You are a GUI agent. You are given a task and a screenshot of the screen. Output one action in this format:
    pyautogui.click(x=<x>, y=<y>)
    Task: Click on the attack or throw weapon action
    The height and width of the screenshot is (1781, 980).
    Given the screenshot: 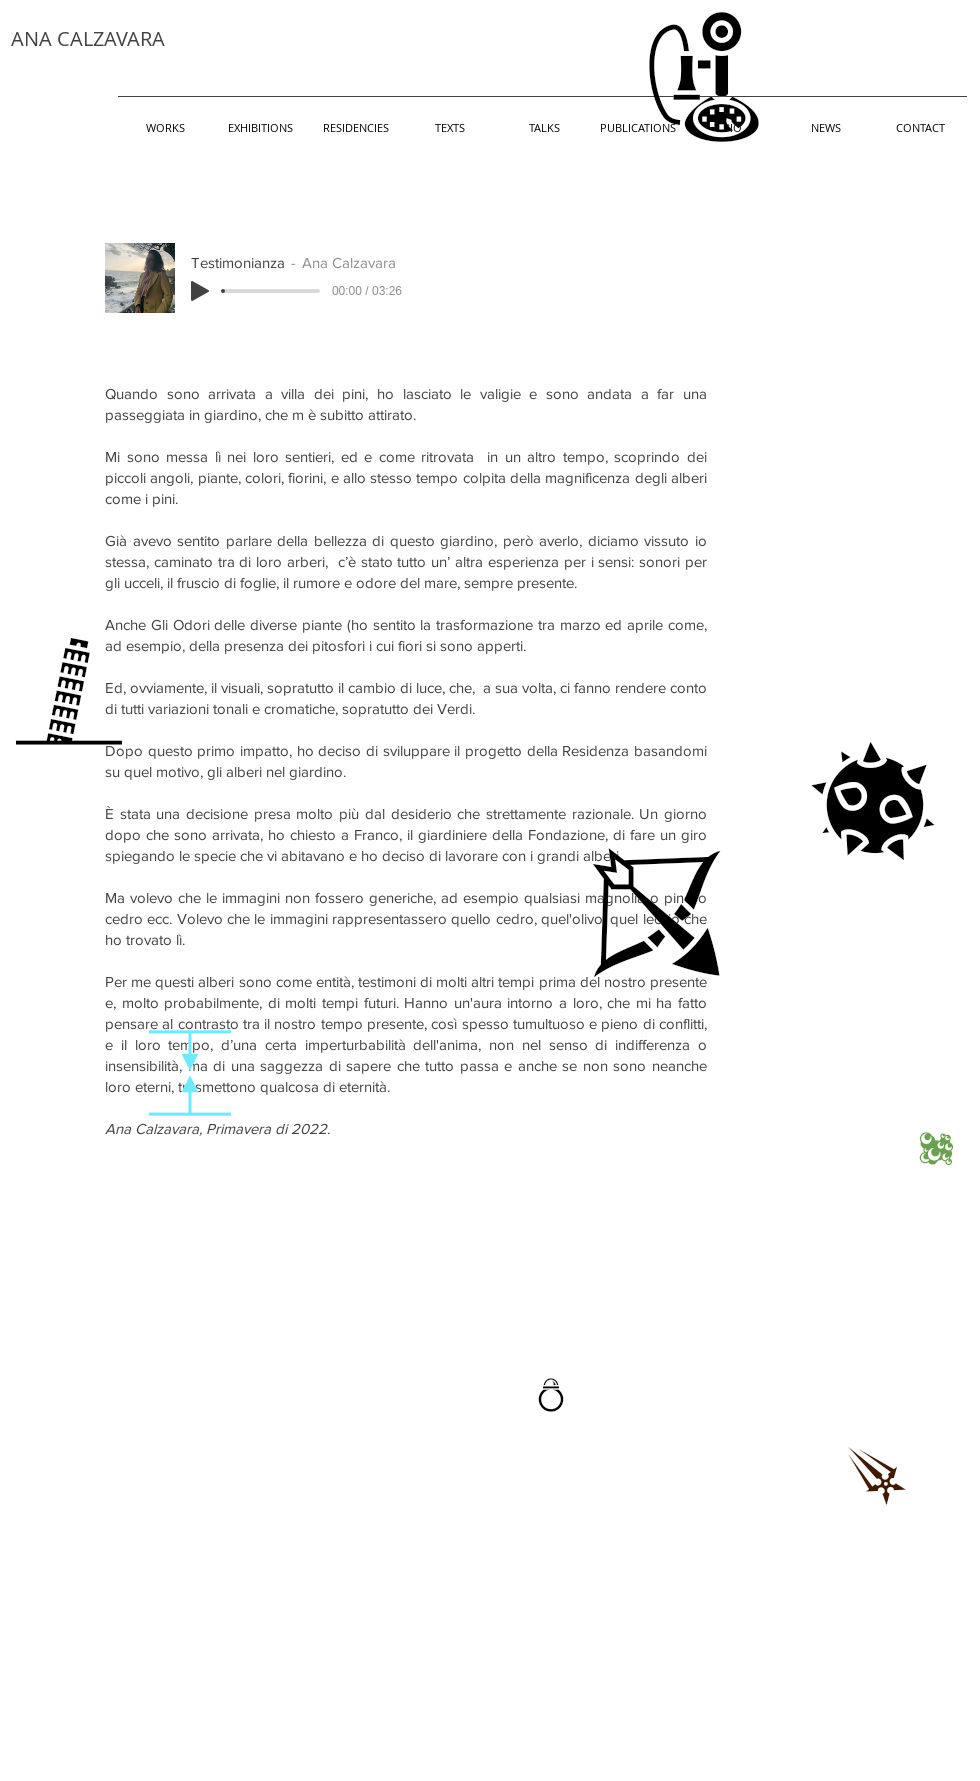 What is the action you would take?
    pyautogui.click(x=877, y=1476)
    